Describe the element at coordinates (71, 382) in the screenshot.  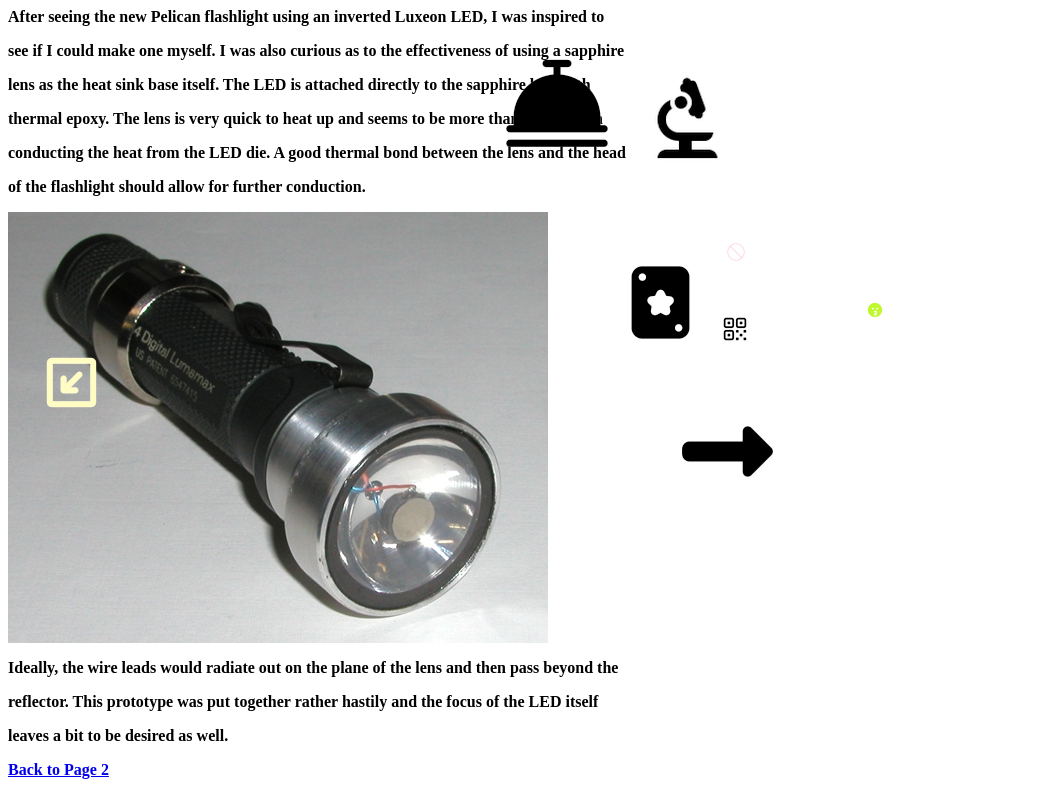
I see `navigate to bottom-left corner` at that location.